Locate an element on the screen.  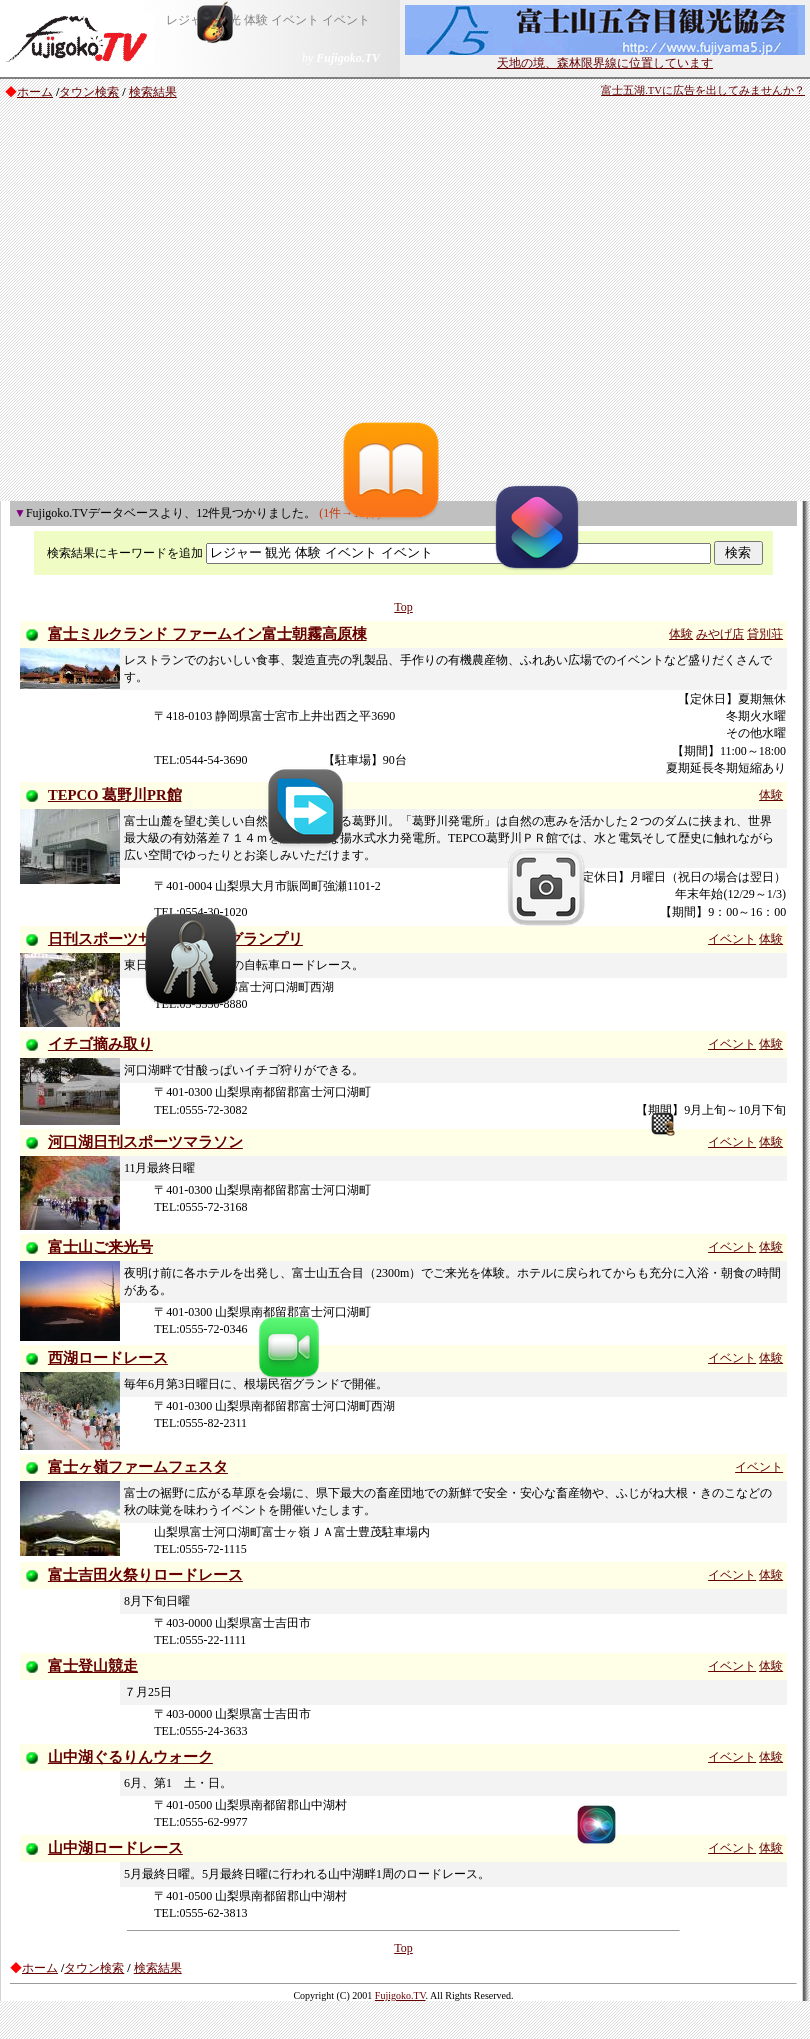
open the screenshot app is located at coordinates (546, 887).